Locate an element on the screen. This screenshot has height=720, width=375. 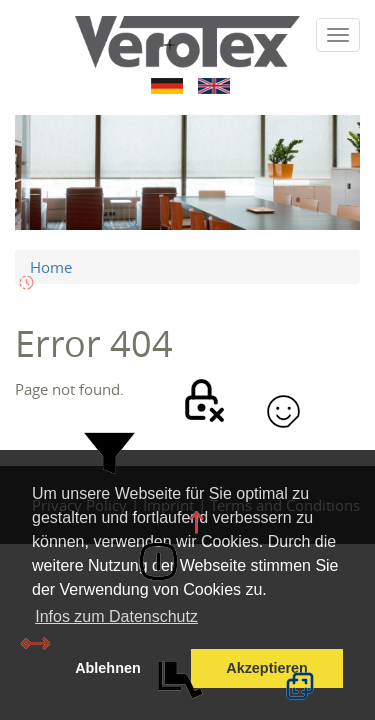
toggle viewing history on or off is located at coordinates (26, 282).